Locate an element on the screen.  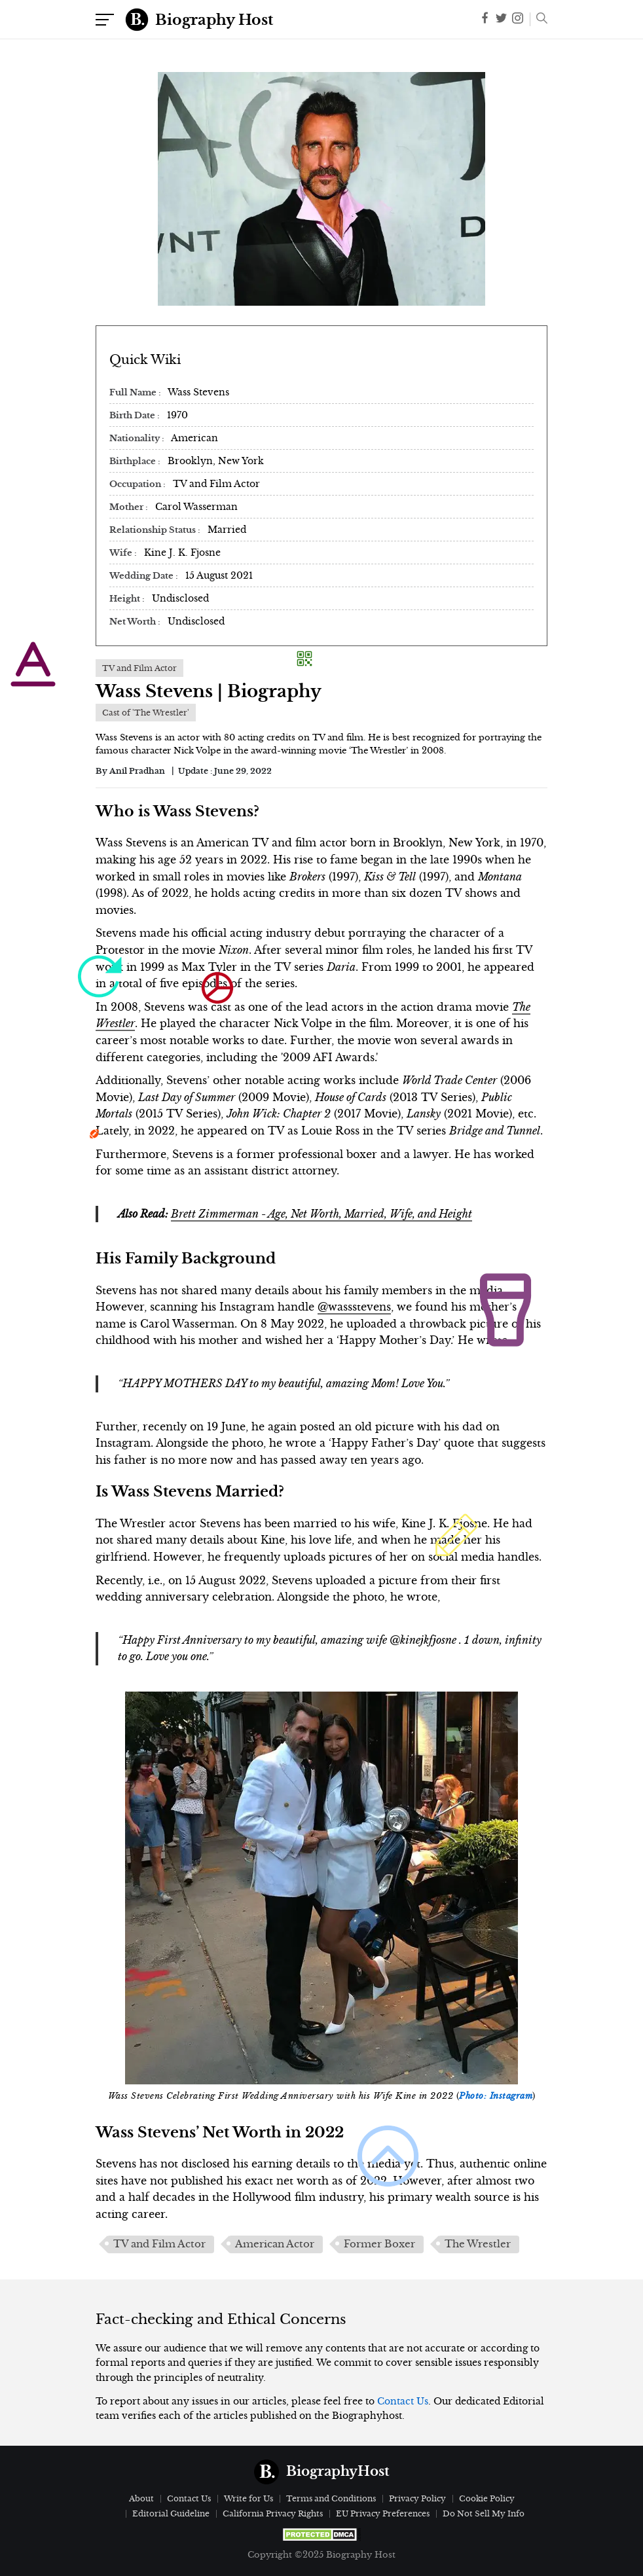
browse nearby bars or pubs is located at coordinates (505, 1310).